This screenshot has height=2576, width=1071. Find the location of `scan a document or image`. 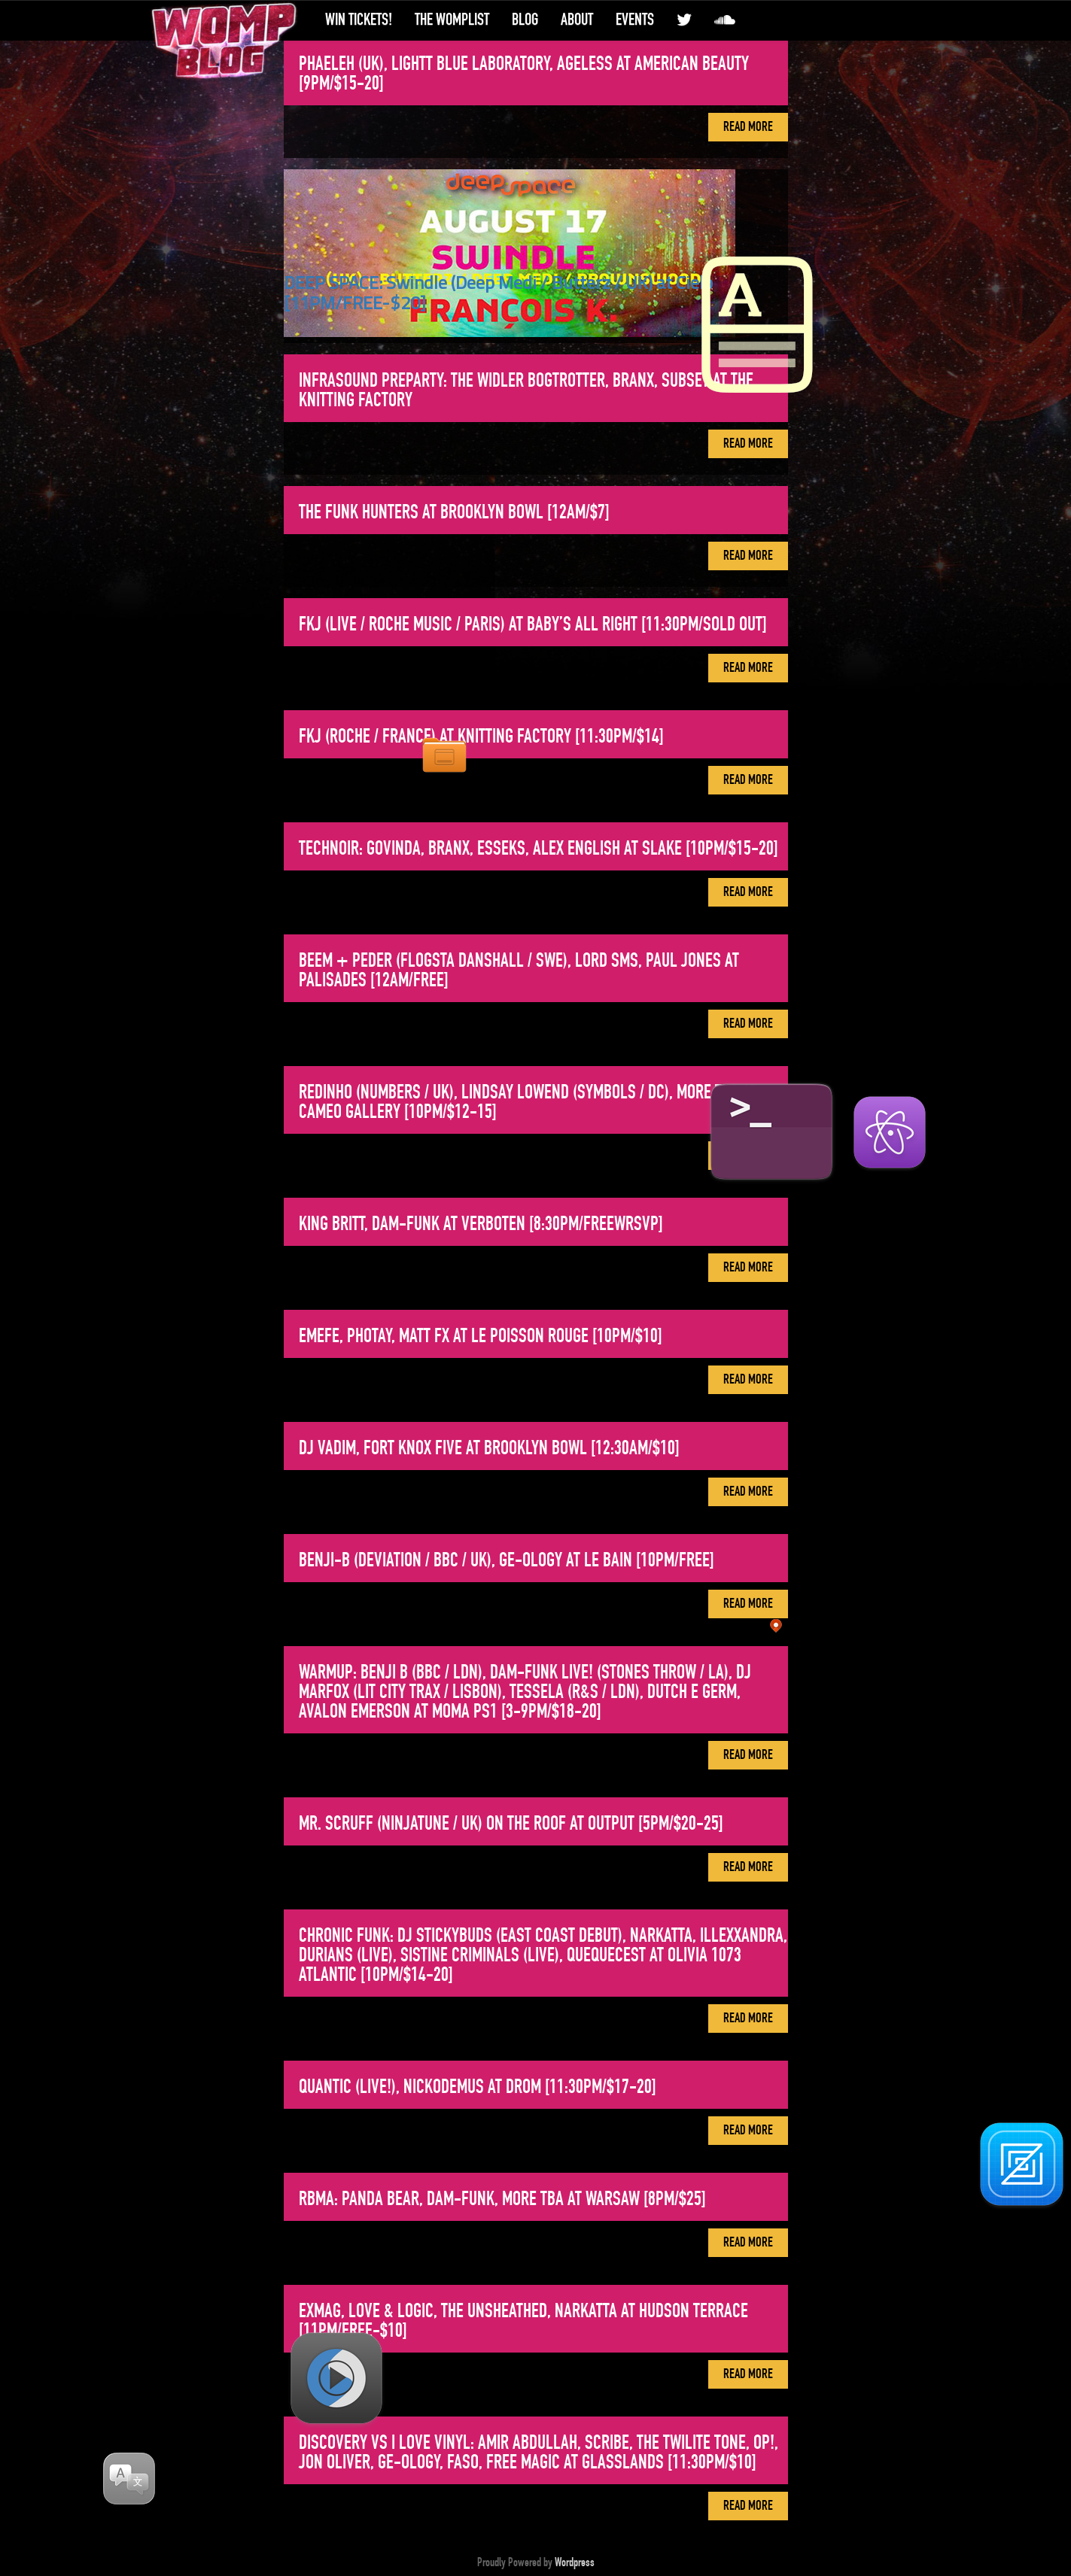

scan a document or image is located at coordinates (761, 324).